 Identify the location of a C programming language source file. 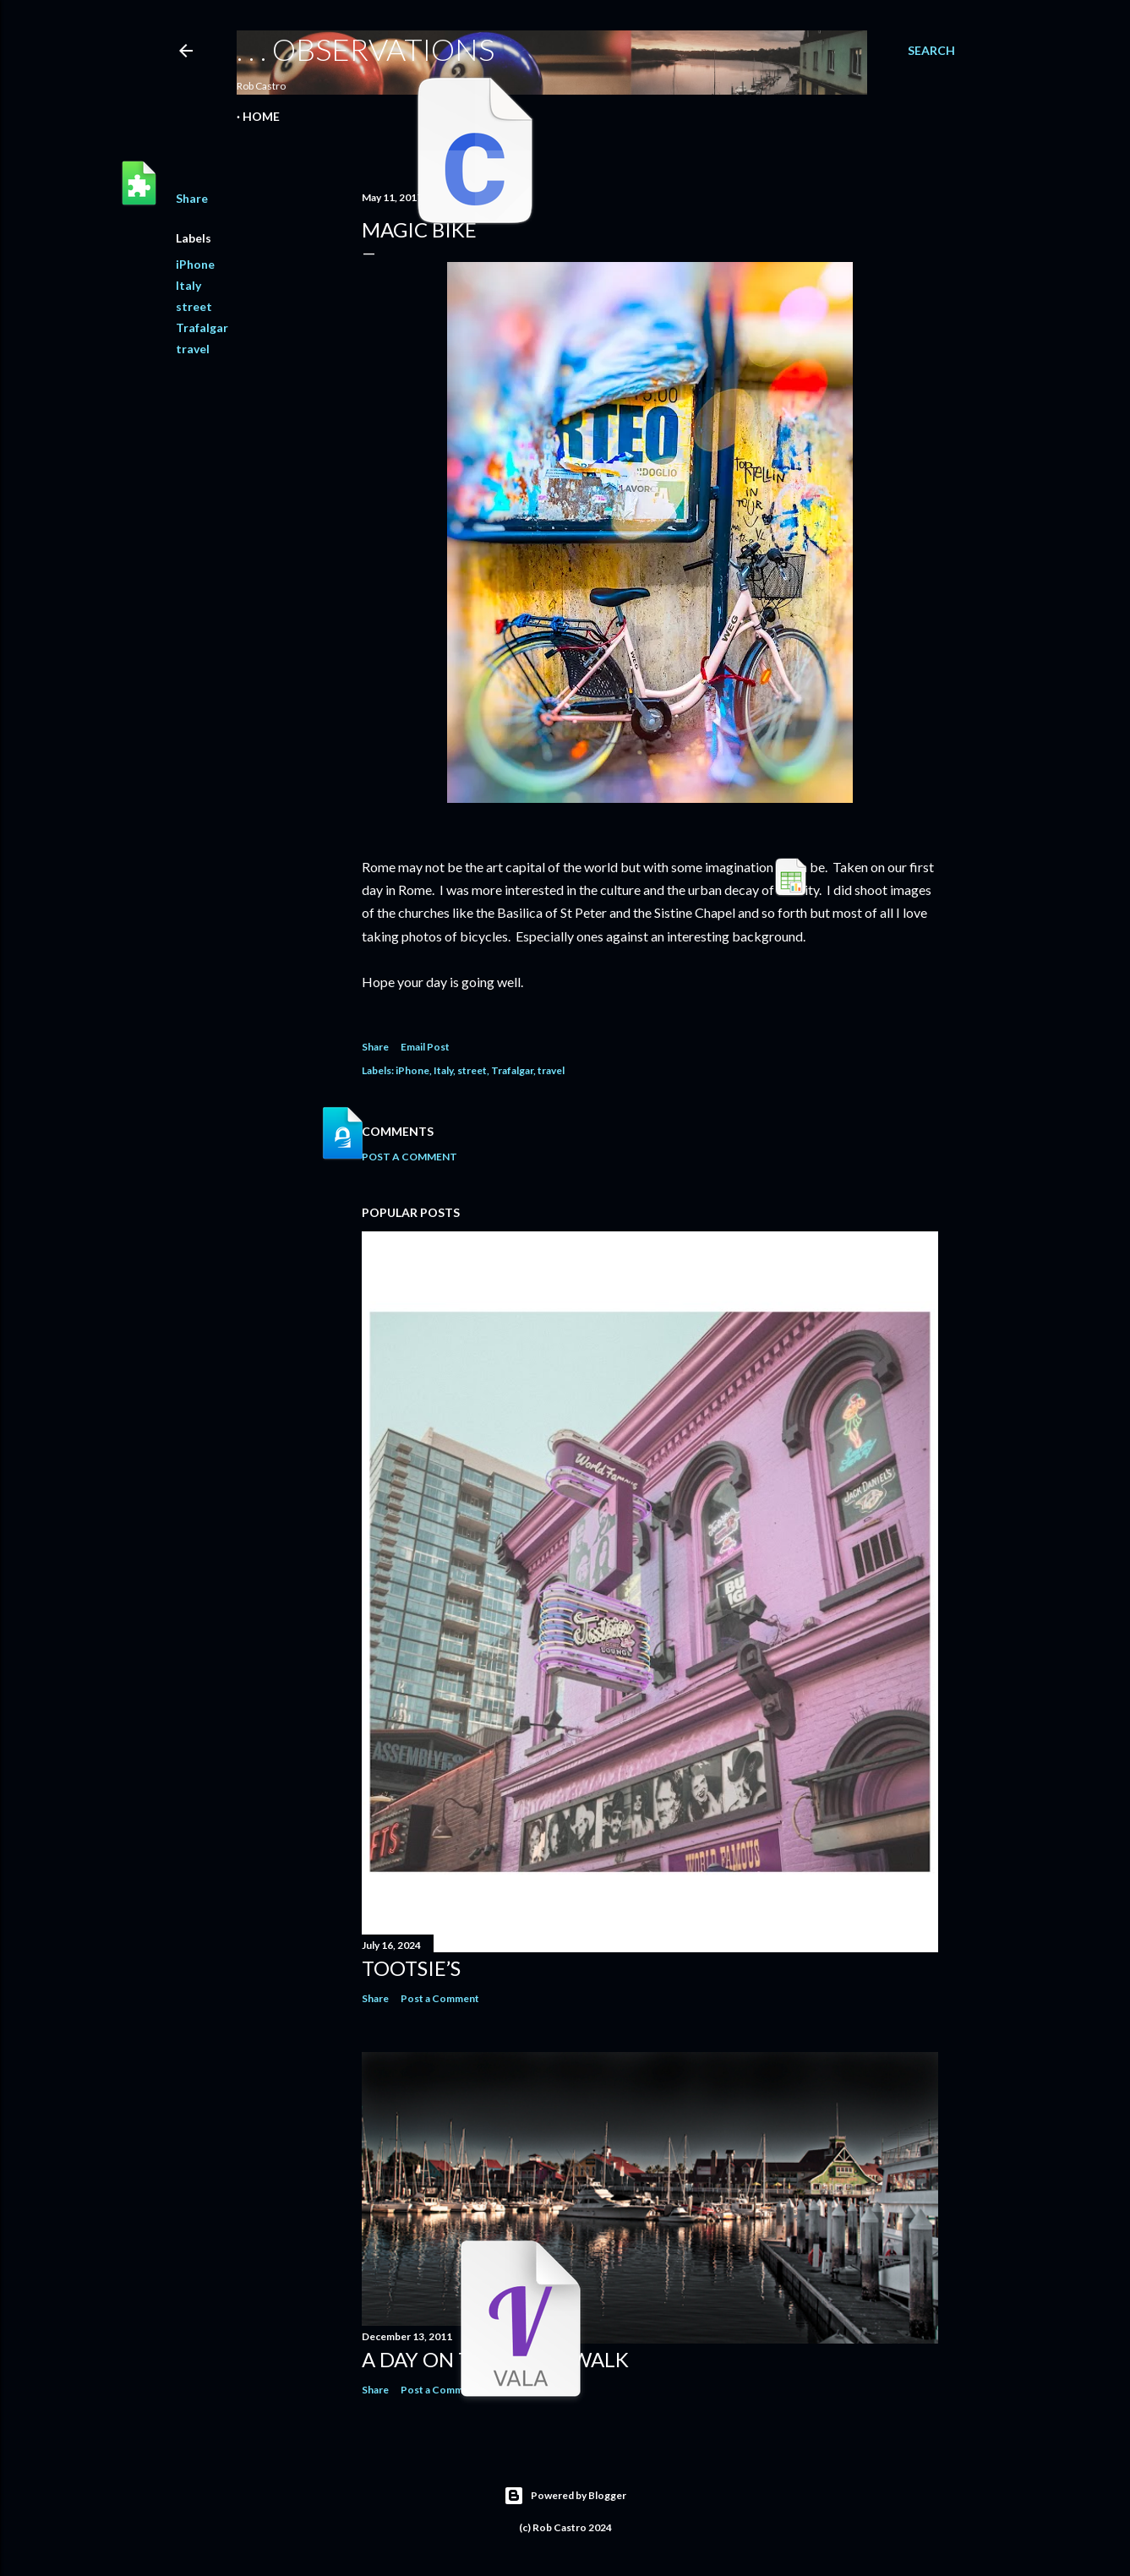
(475, 150).